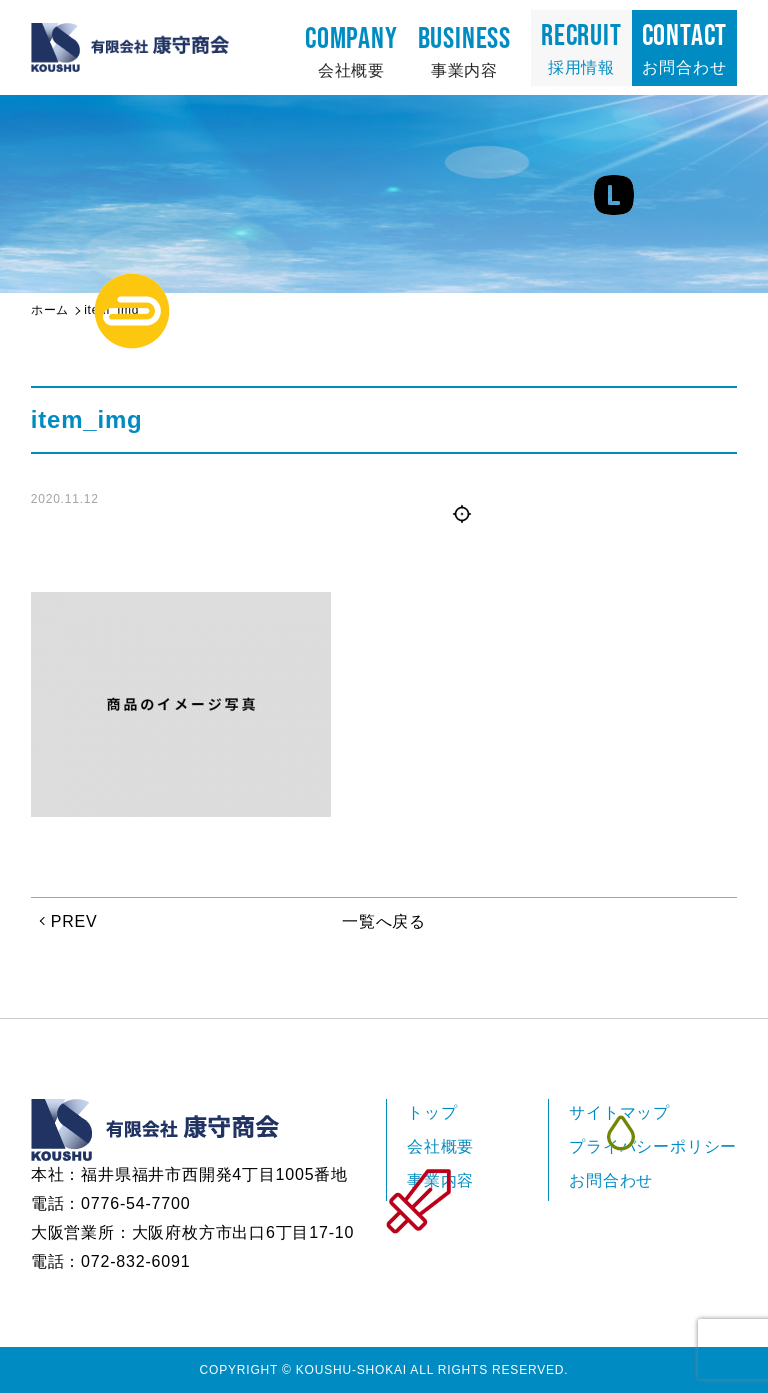  Describe the element at coordinates (462, 514) in the screenshot. I see `center or focus on current location` at that location.